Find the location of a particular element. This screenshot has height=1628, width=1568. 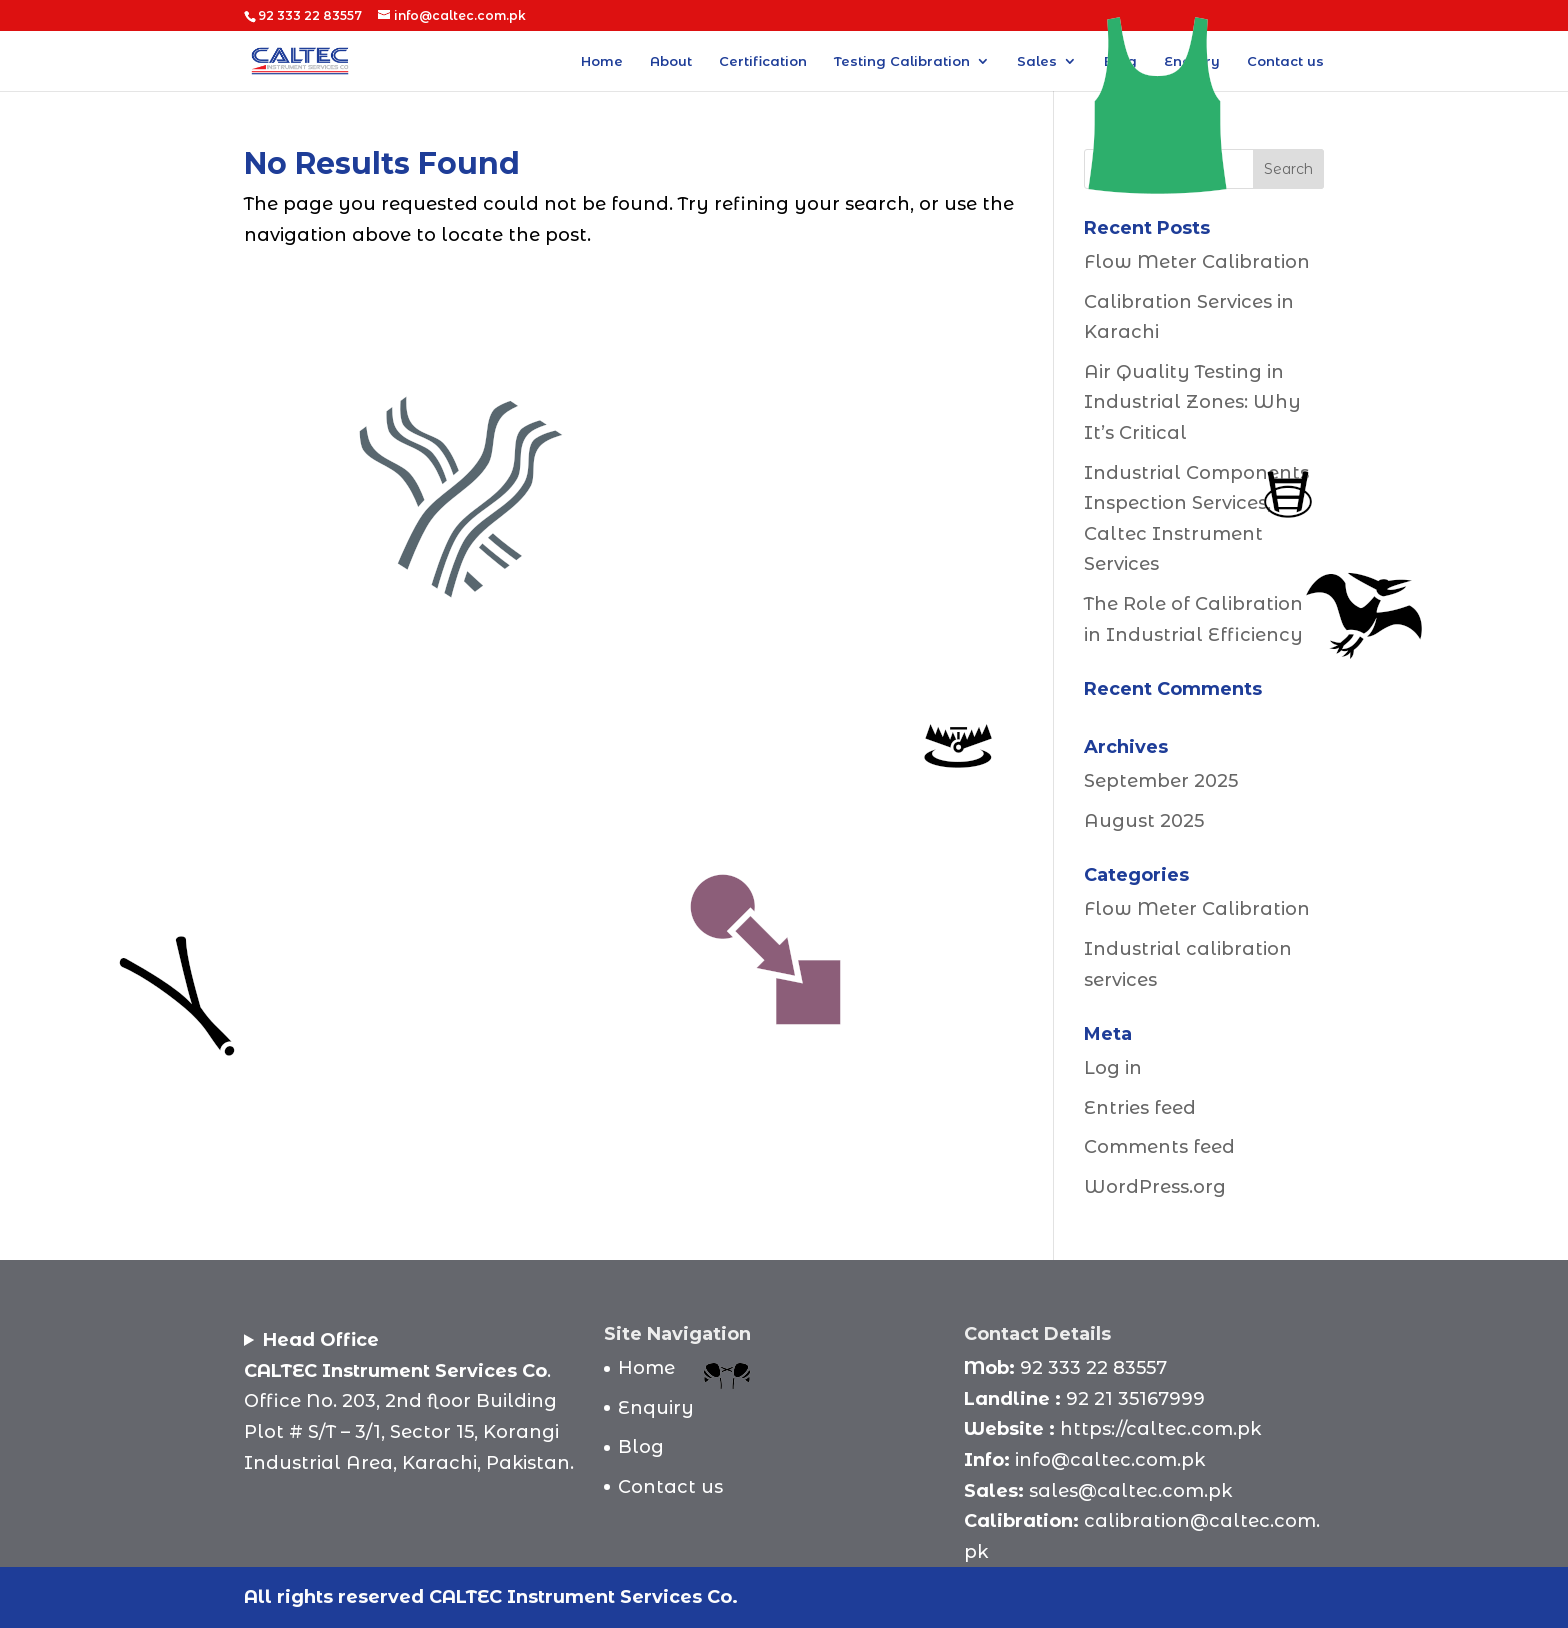

food item indicator in a cooking or recipe game is located at coordinates (461, 497).